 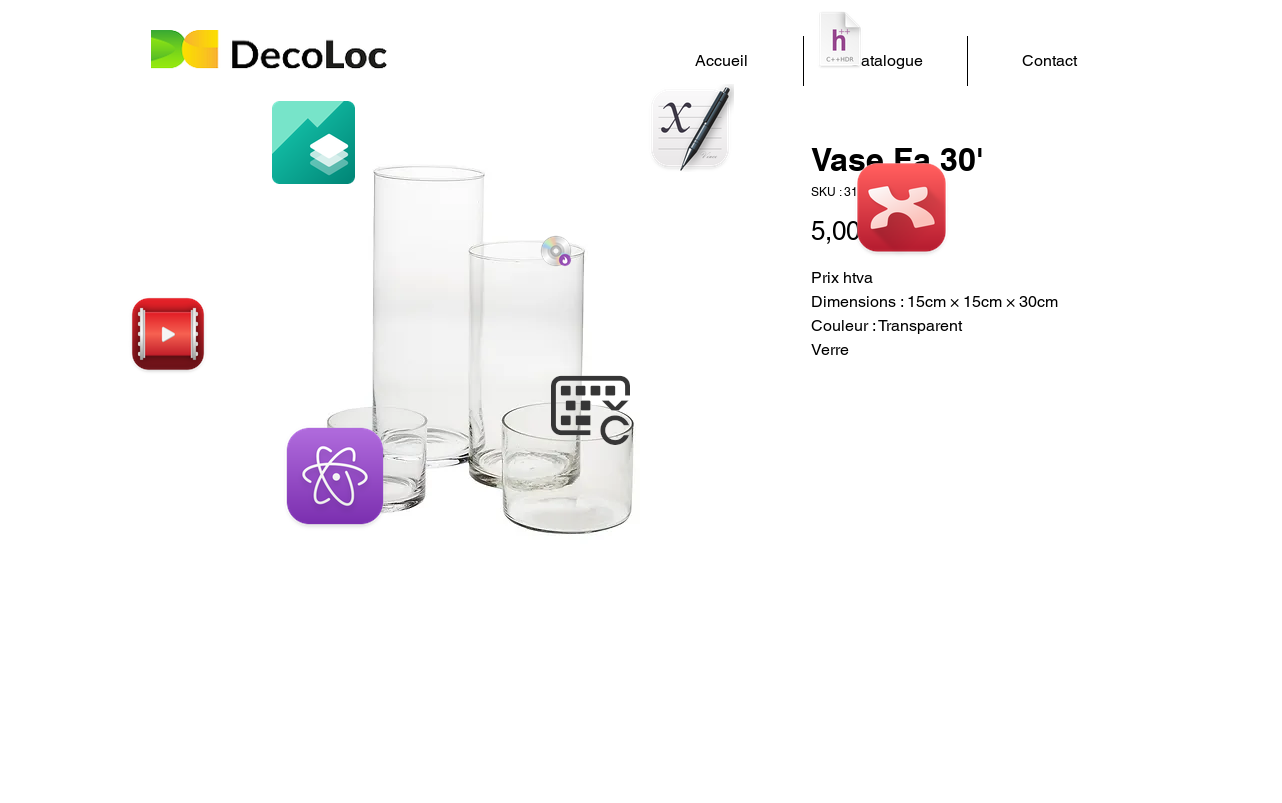 What do you see at coordinates (556, 251) in the screenshot?
I see `burn data to a dvd disc` at bounding box center [556, 251].